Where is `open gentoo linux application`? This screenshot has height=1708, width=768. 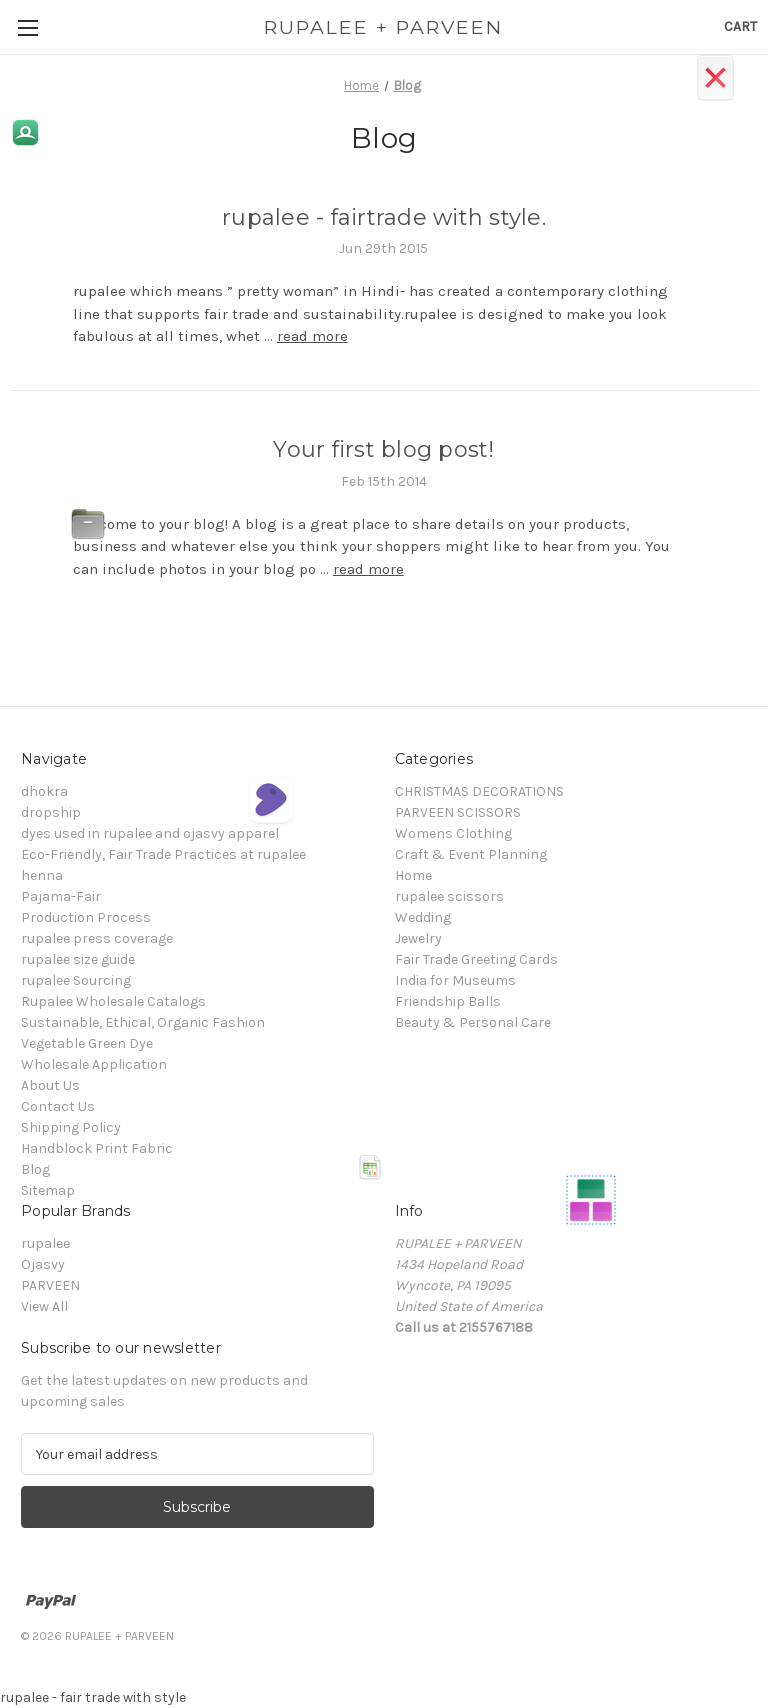
open gentoo linux application is located at coordinates (271, 800).